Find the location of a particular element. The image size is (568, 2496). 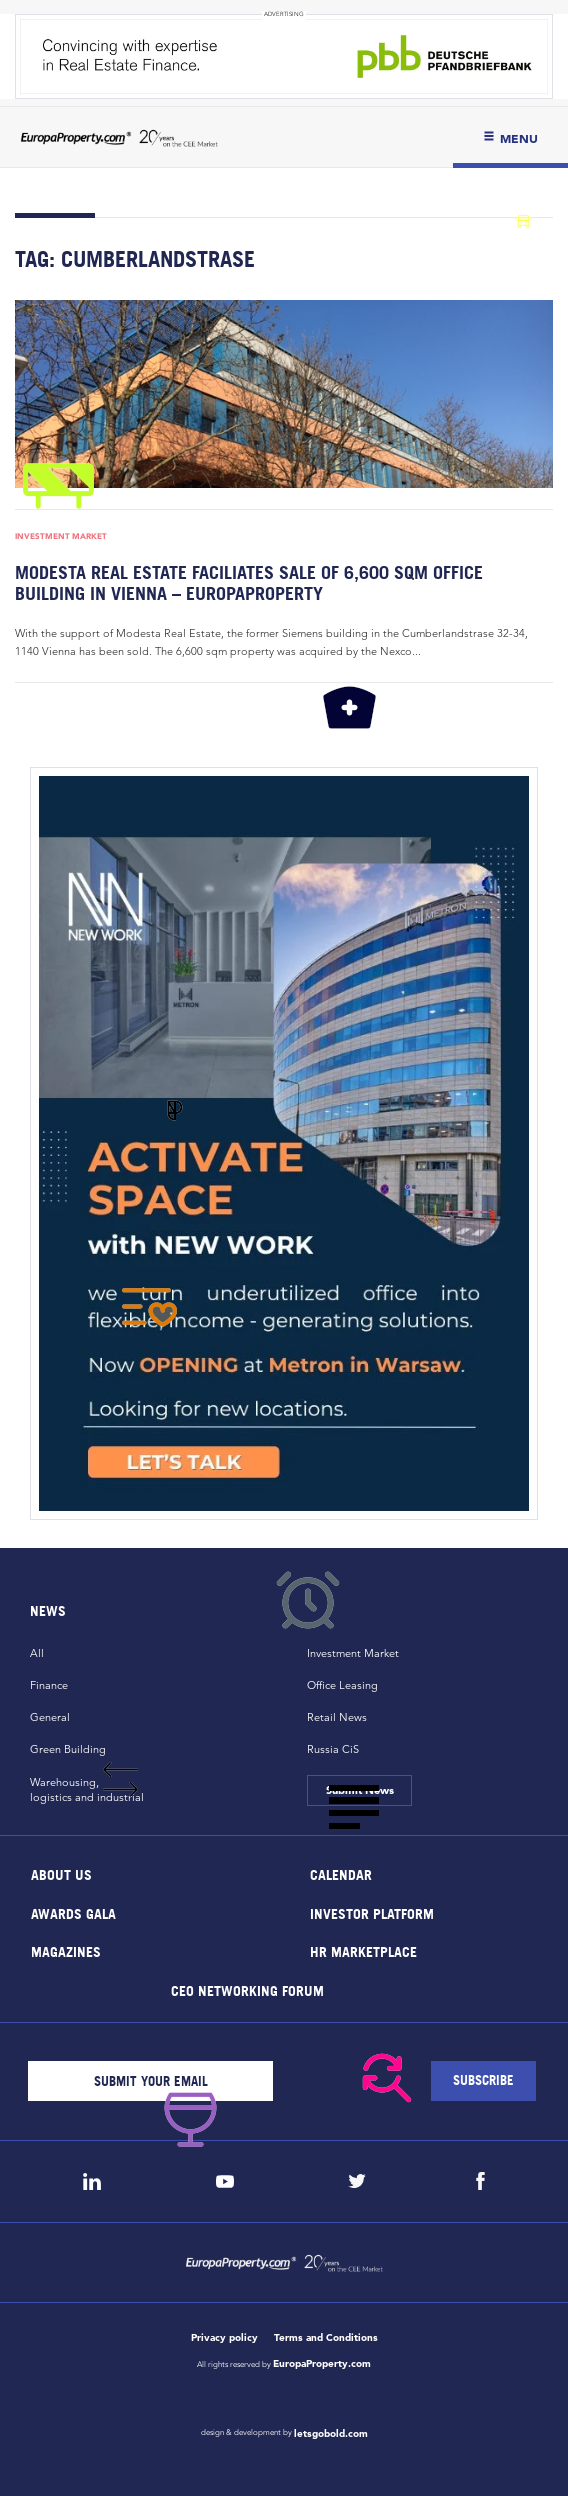

set or manage alarms is located at coordinates (308, 1600).